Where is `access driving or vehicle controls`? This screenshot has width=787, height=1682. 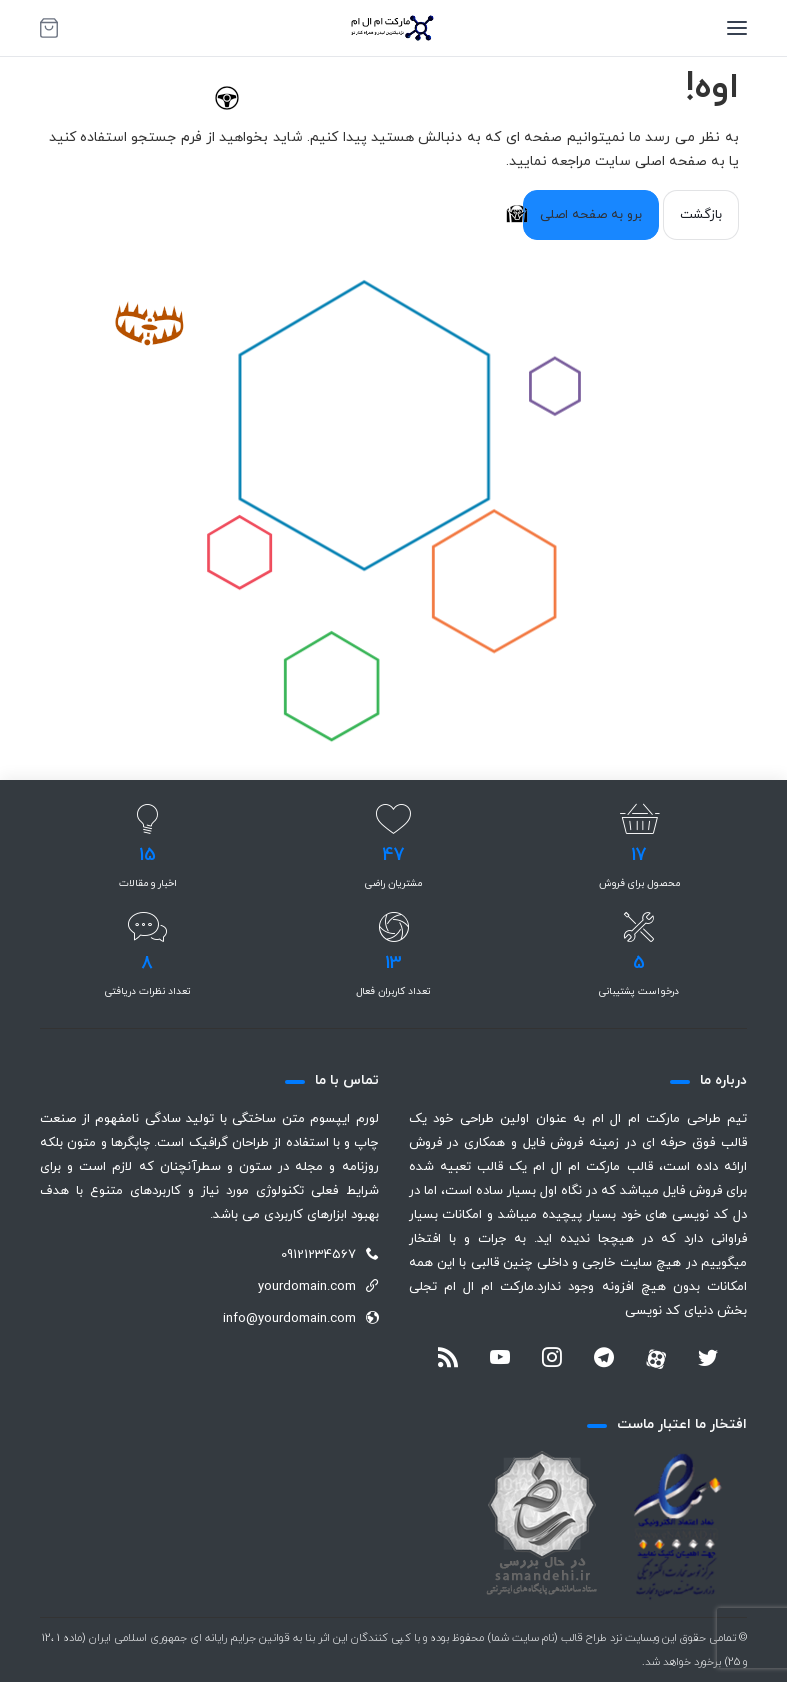 access driving or vehicle controls is located at coordinates (227, 98).